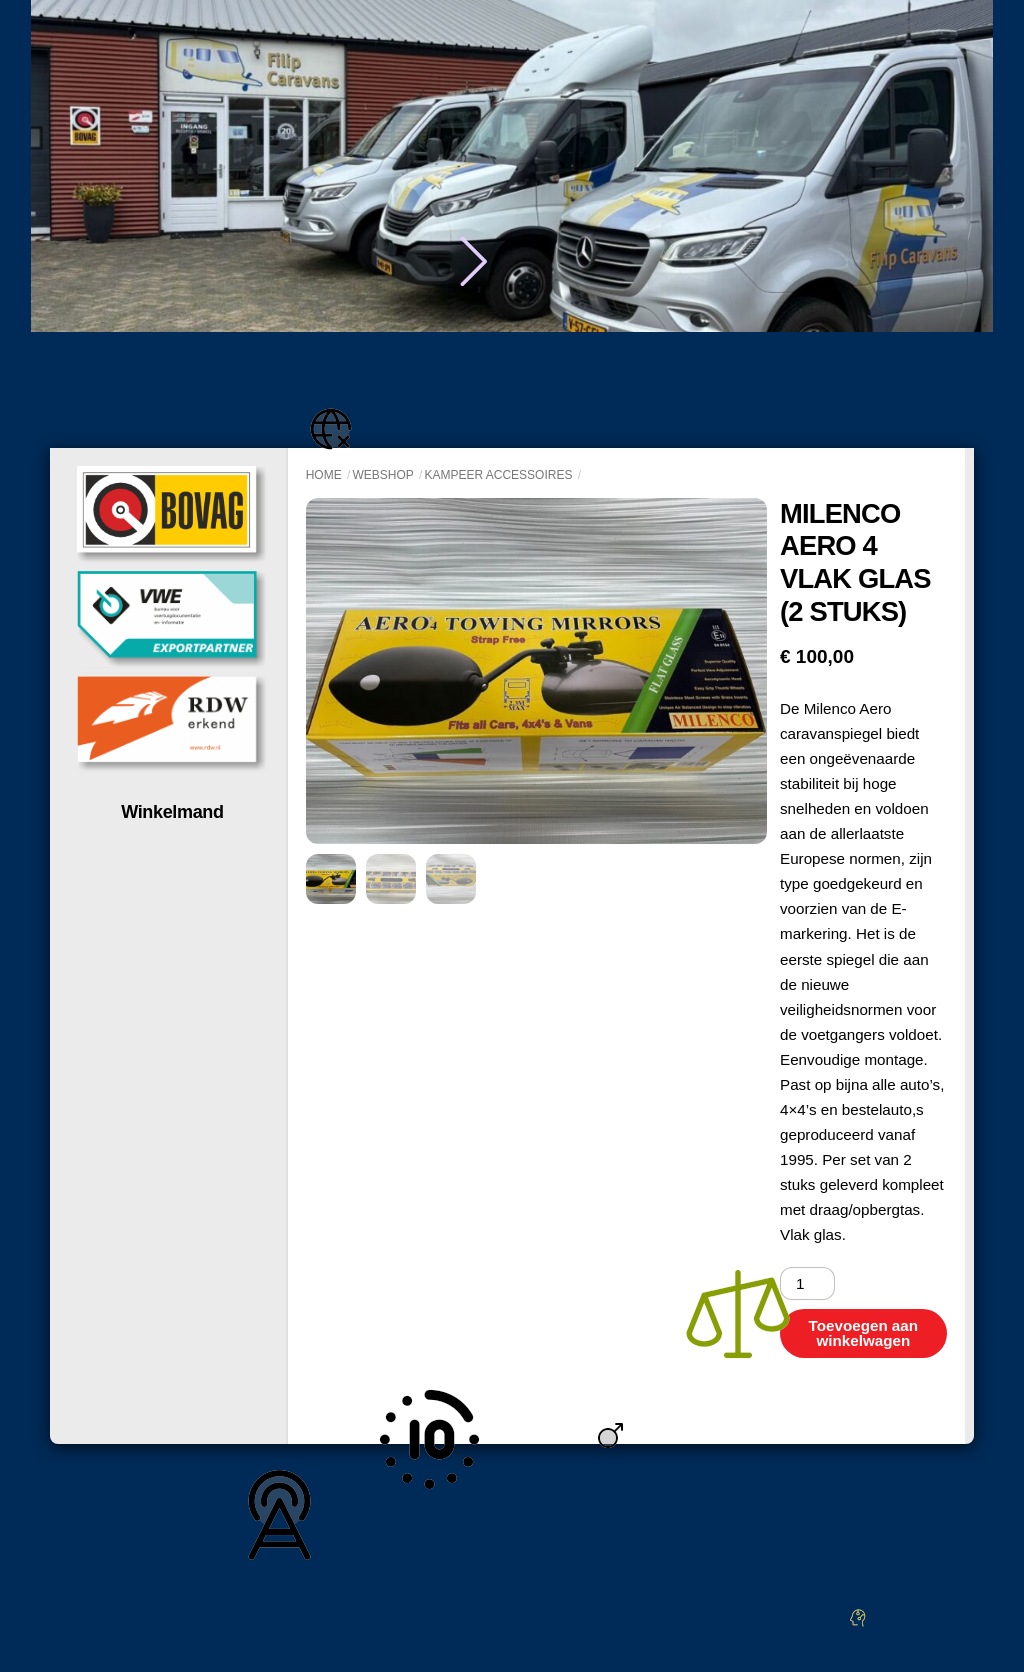 Image resolution: width=1024 pixels, height=1672 pixels. What do you see at coordinates (611, 1435) in the screenshot?
I see `indicates male gender selection` at bounding box center [611, 1435].